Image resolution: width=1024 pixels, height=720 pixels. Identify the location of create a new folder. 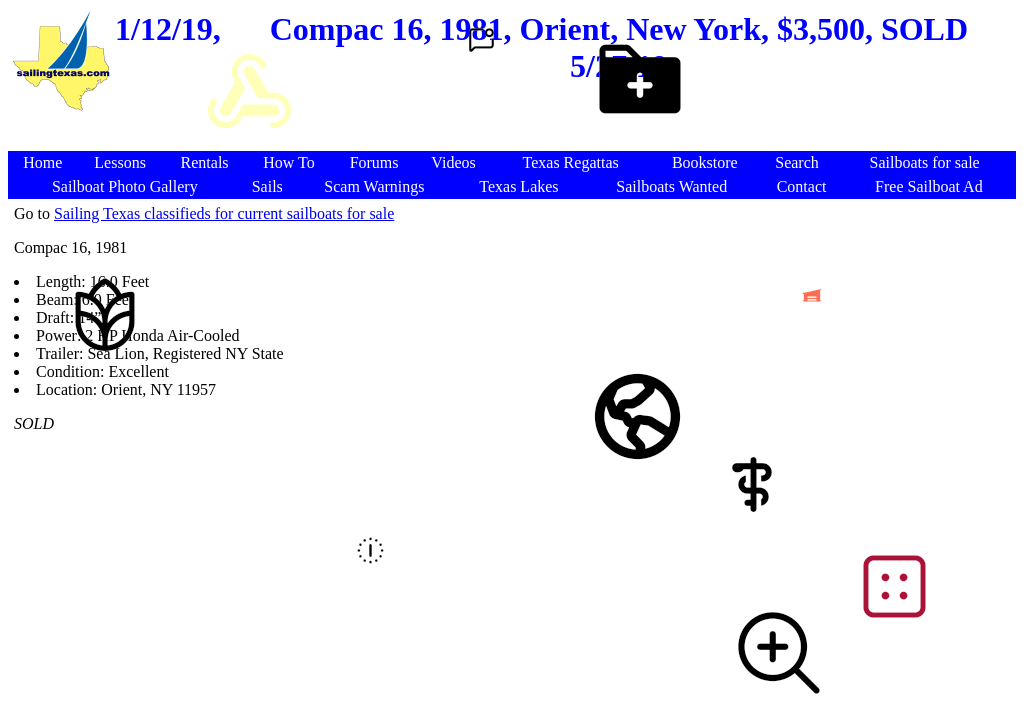
(640, 79).